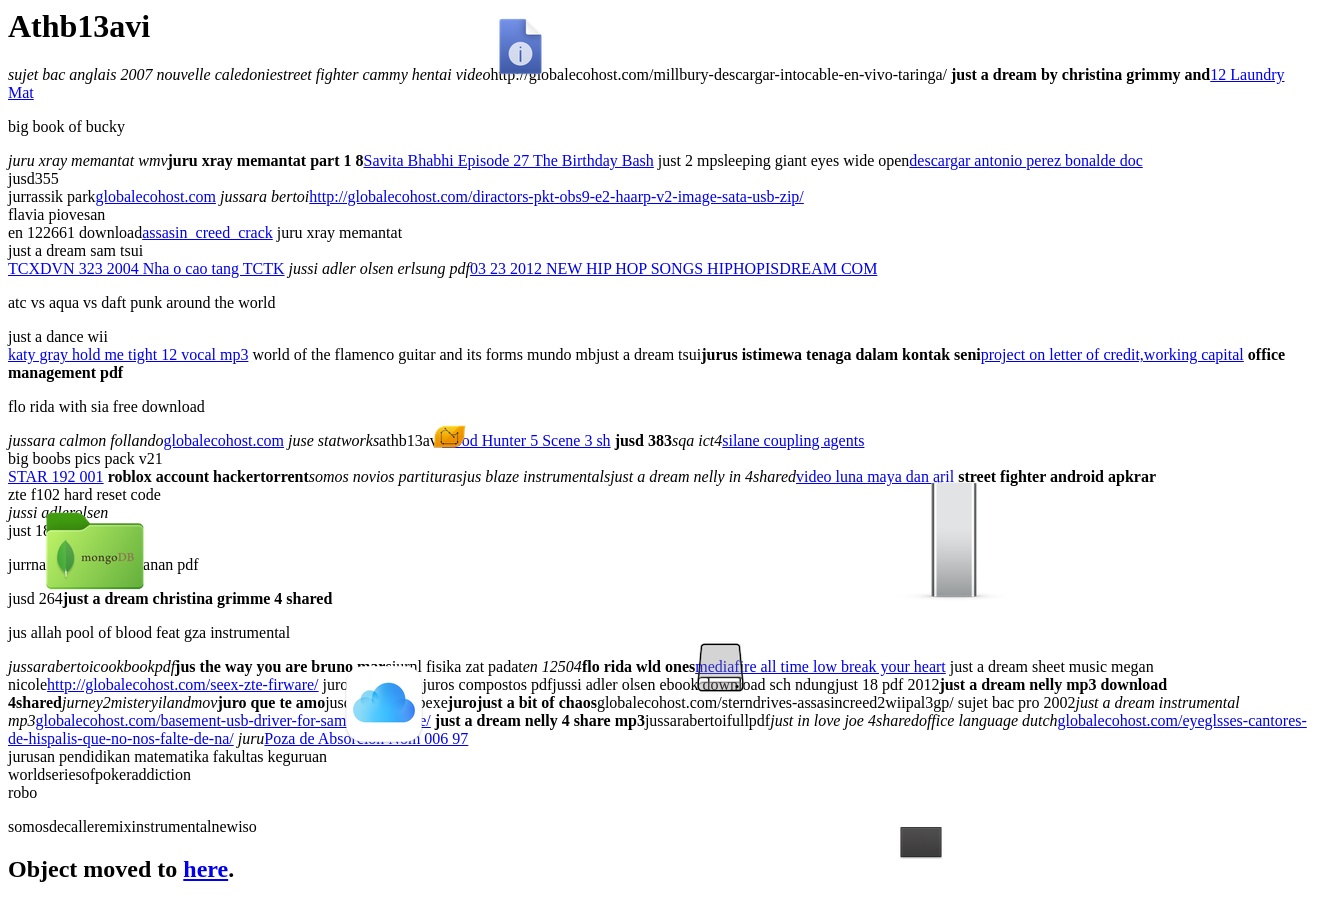 This screenshot has width=1319, height=903. I want to click on open iCloud Drive folder, so click(384, 704).